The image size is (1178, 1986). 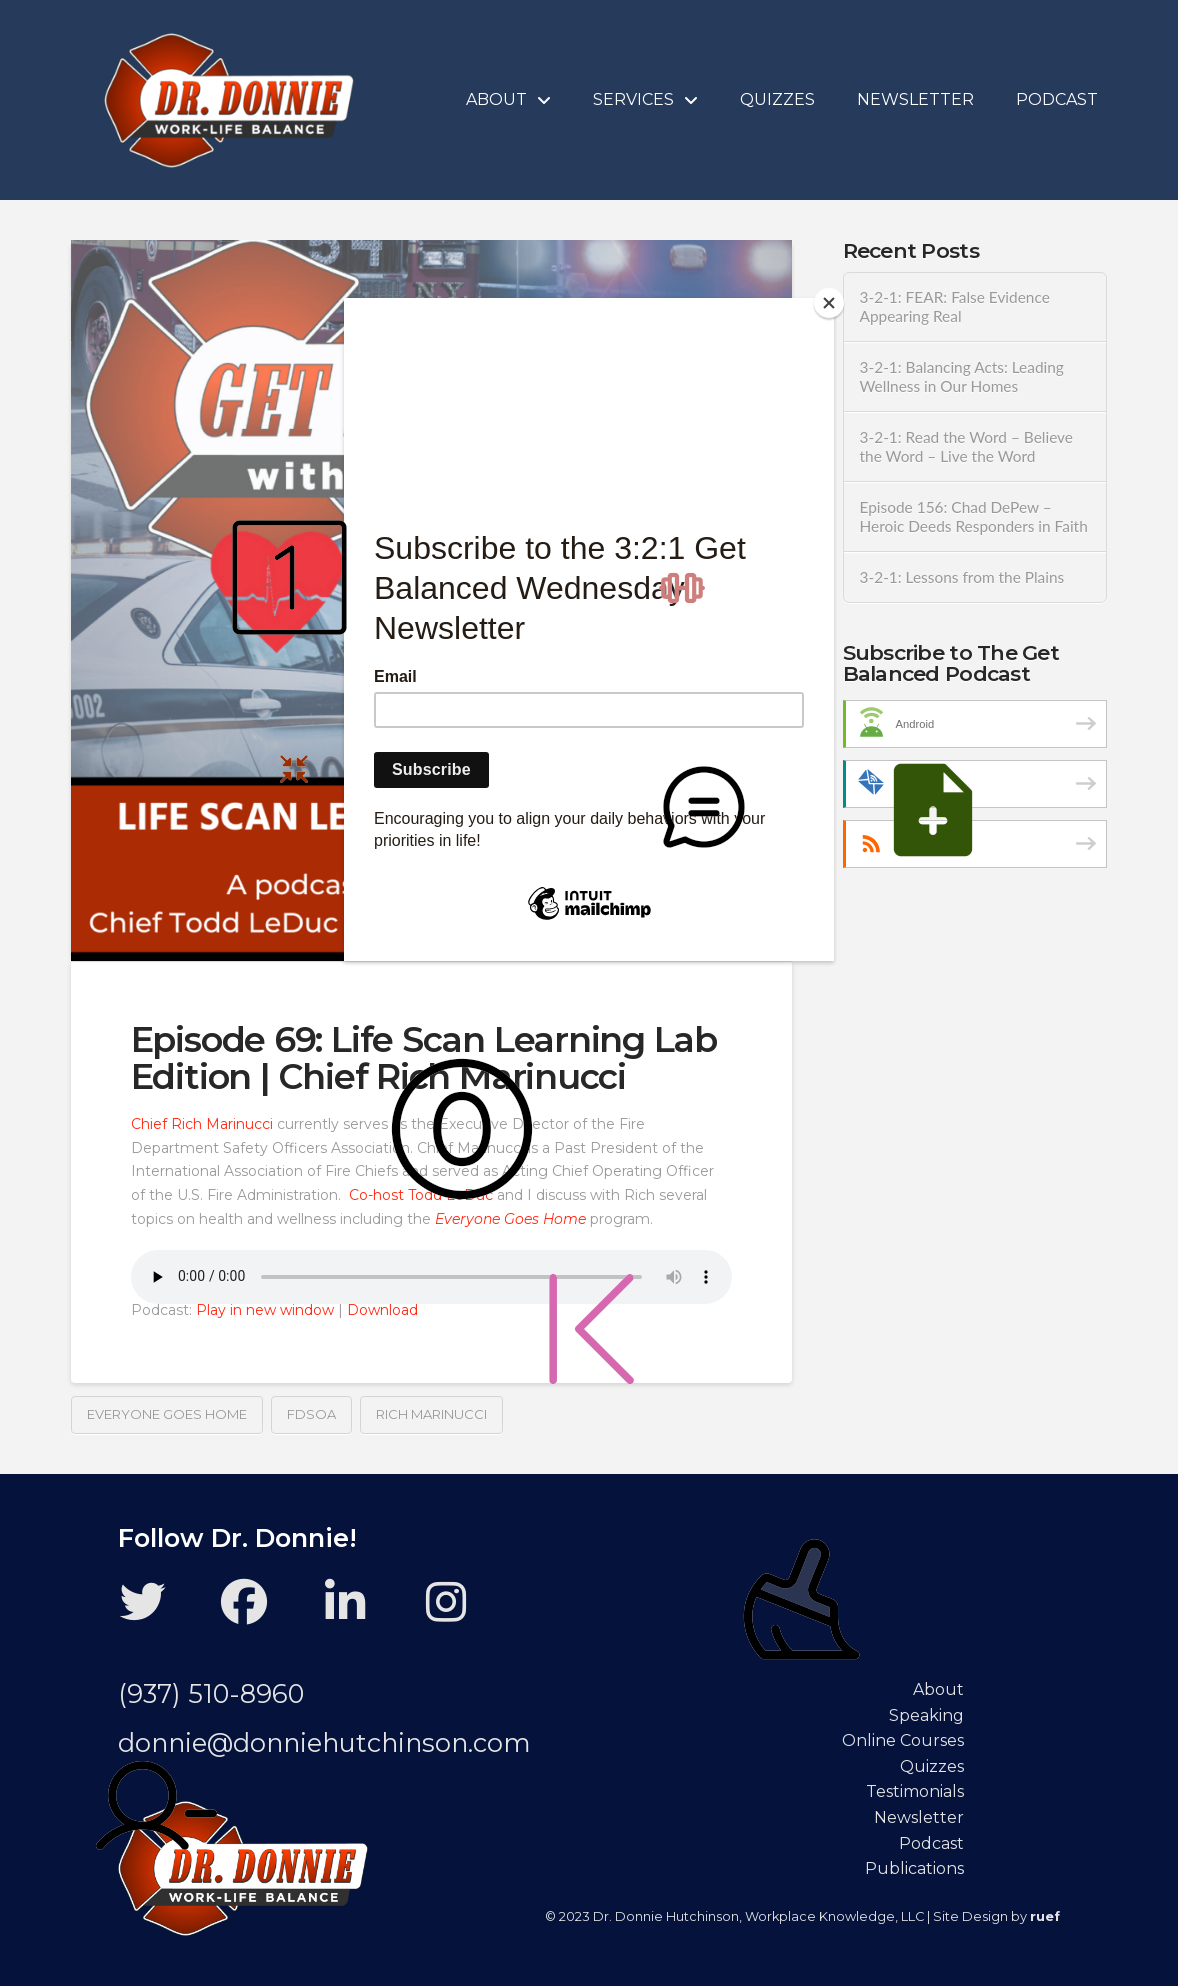 I want to click on indicates the first step in a process, so click(x=289, y=577).